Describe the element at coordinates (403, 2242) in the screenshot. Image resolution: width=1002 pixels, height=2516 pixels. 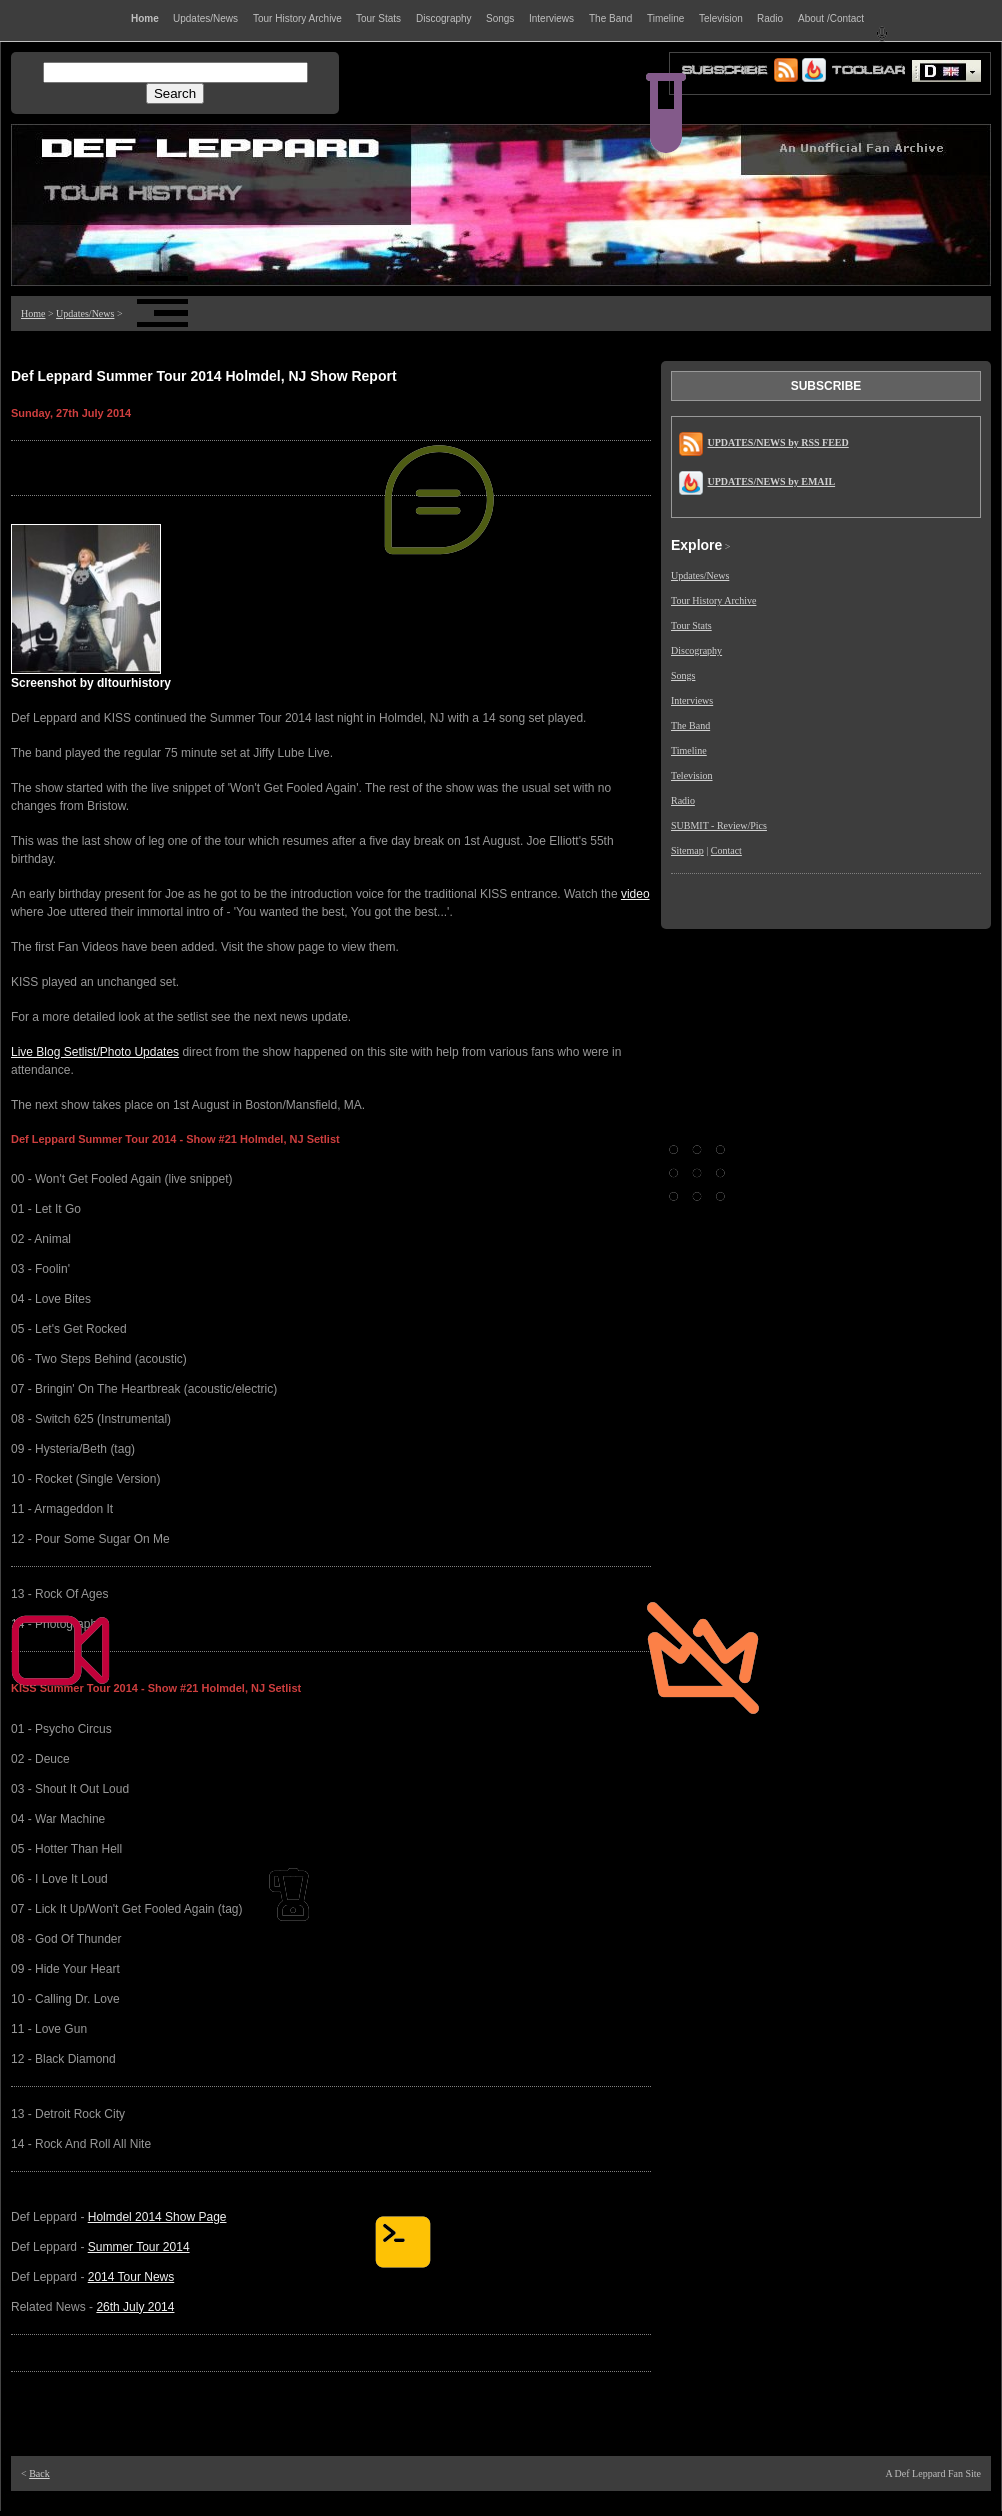
I see `open terminal or command line interface` at that location.